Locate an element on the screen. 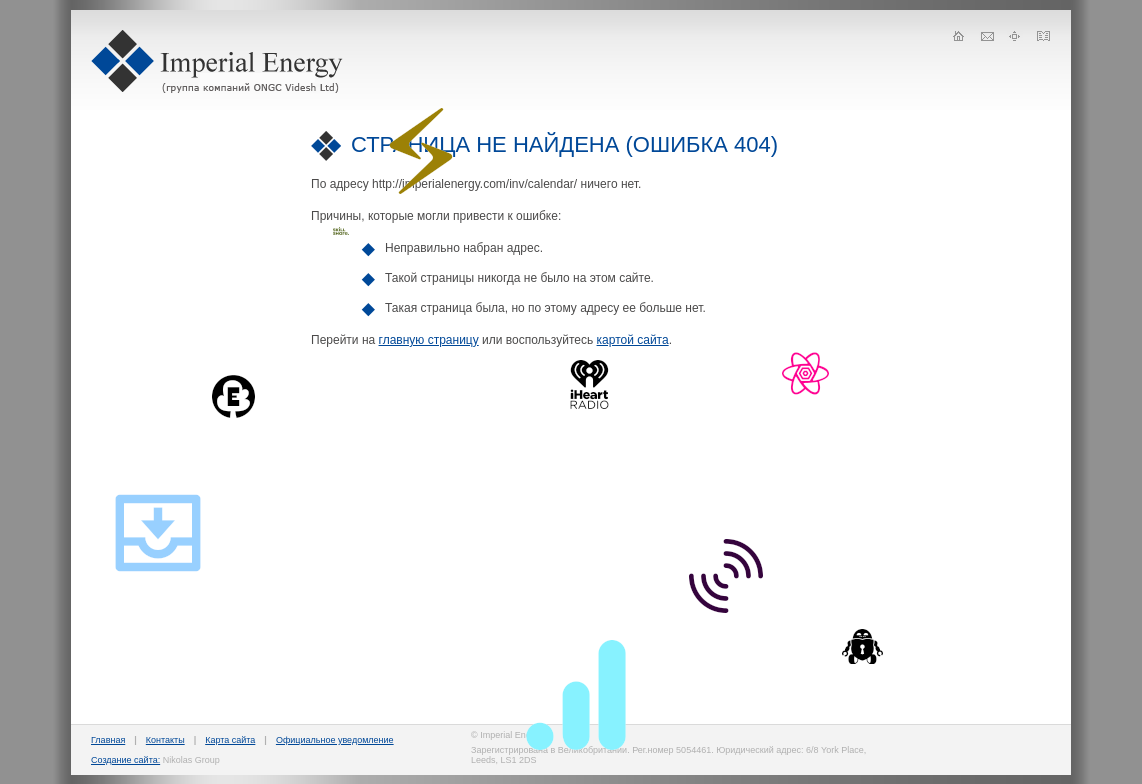 The height and width of the screenshot is (784, 1142). open iHeartRadio app is located at coordinates (589, 384).